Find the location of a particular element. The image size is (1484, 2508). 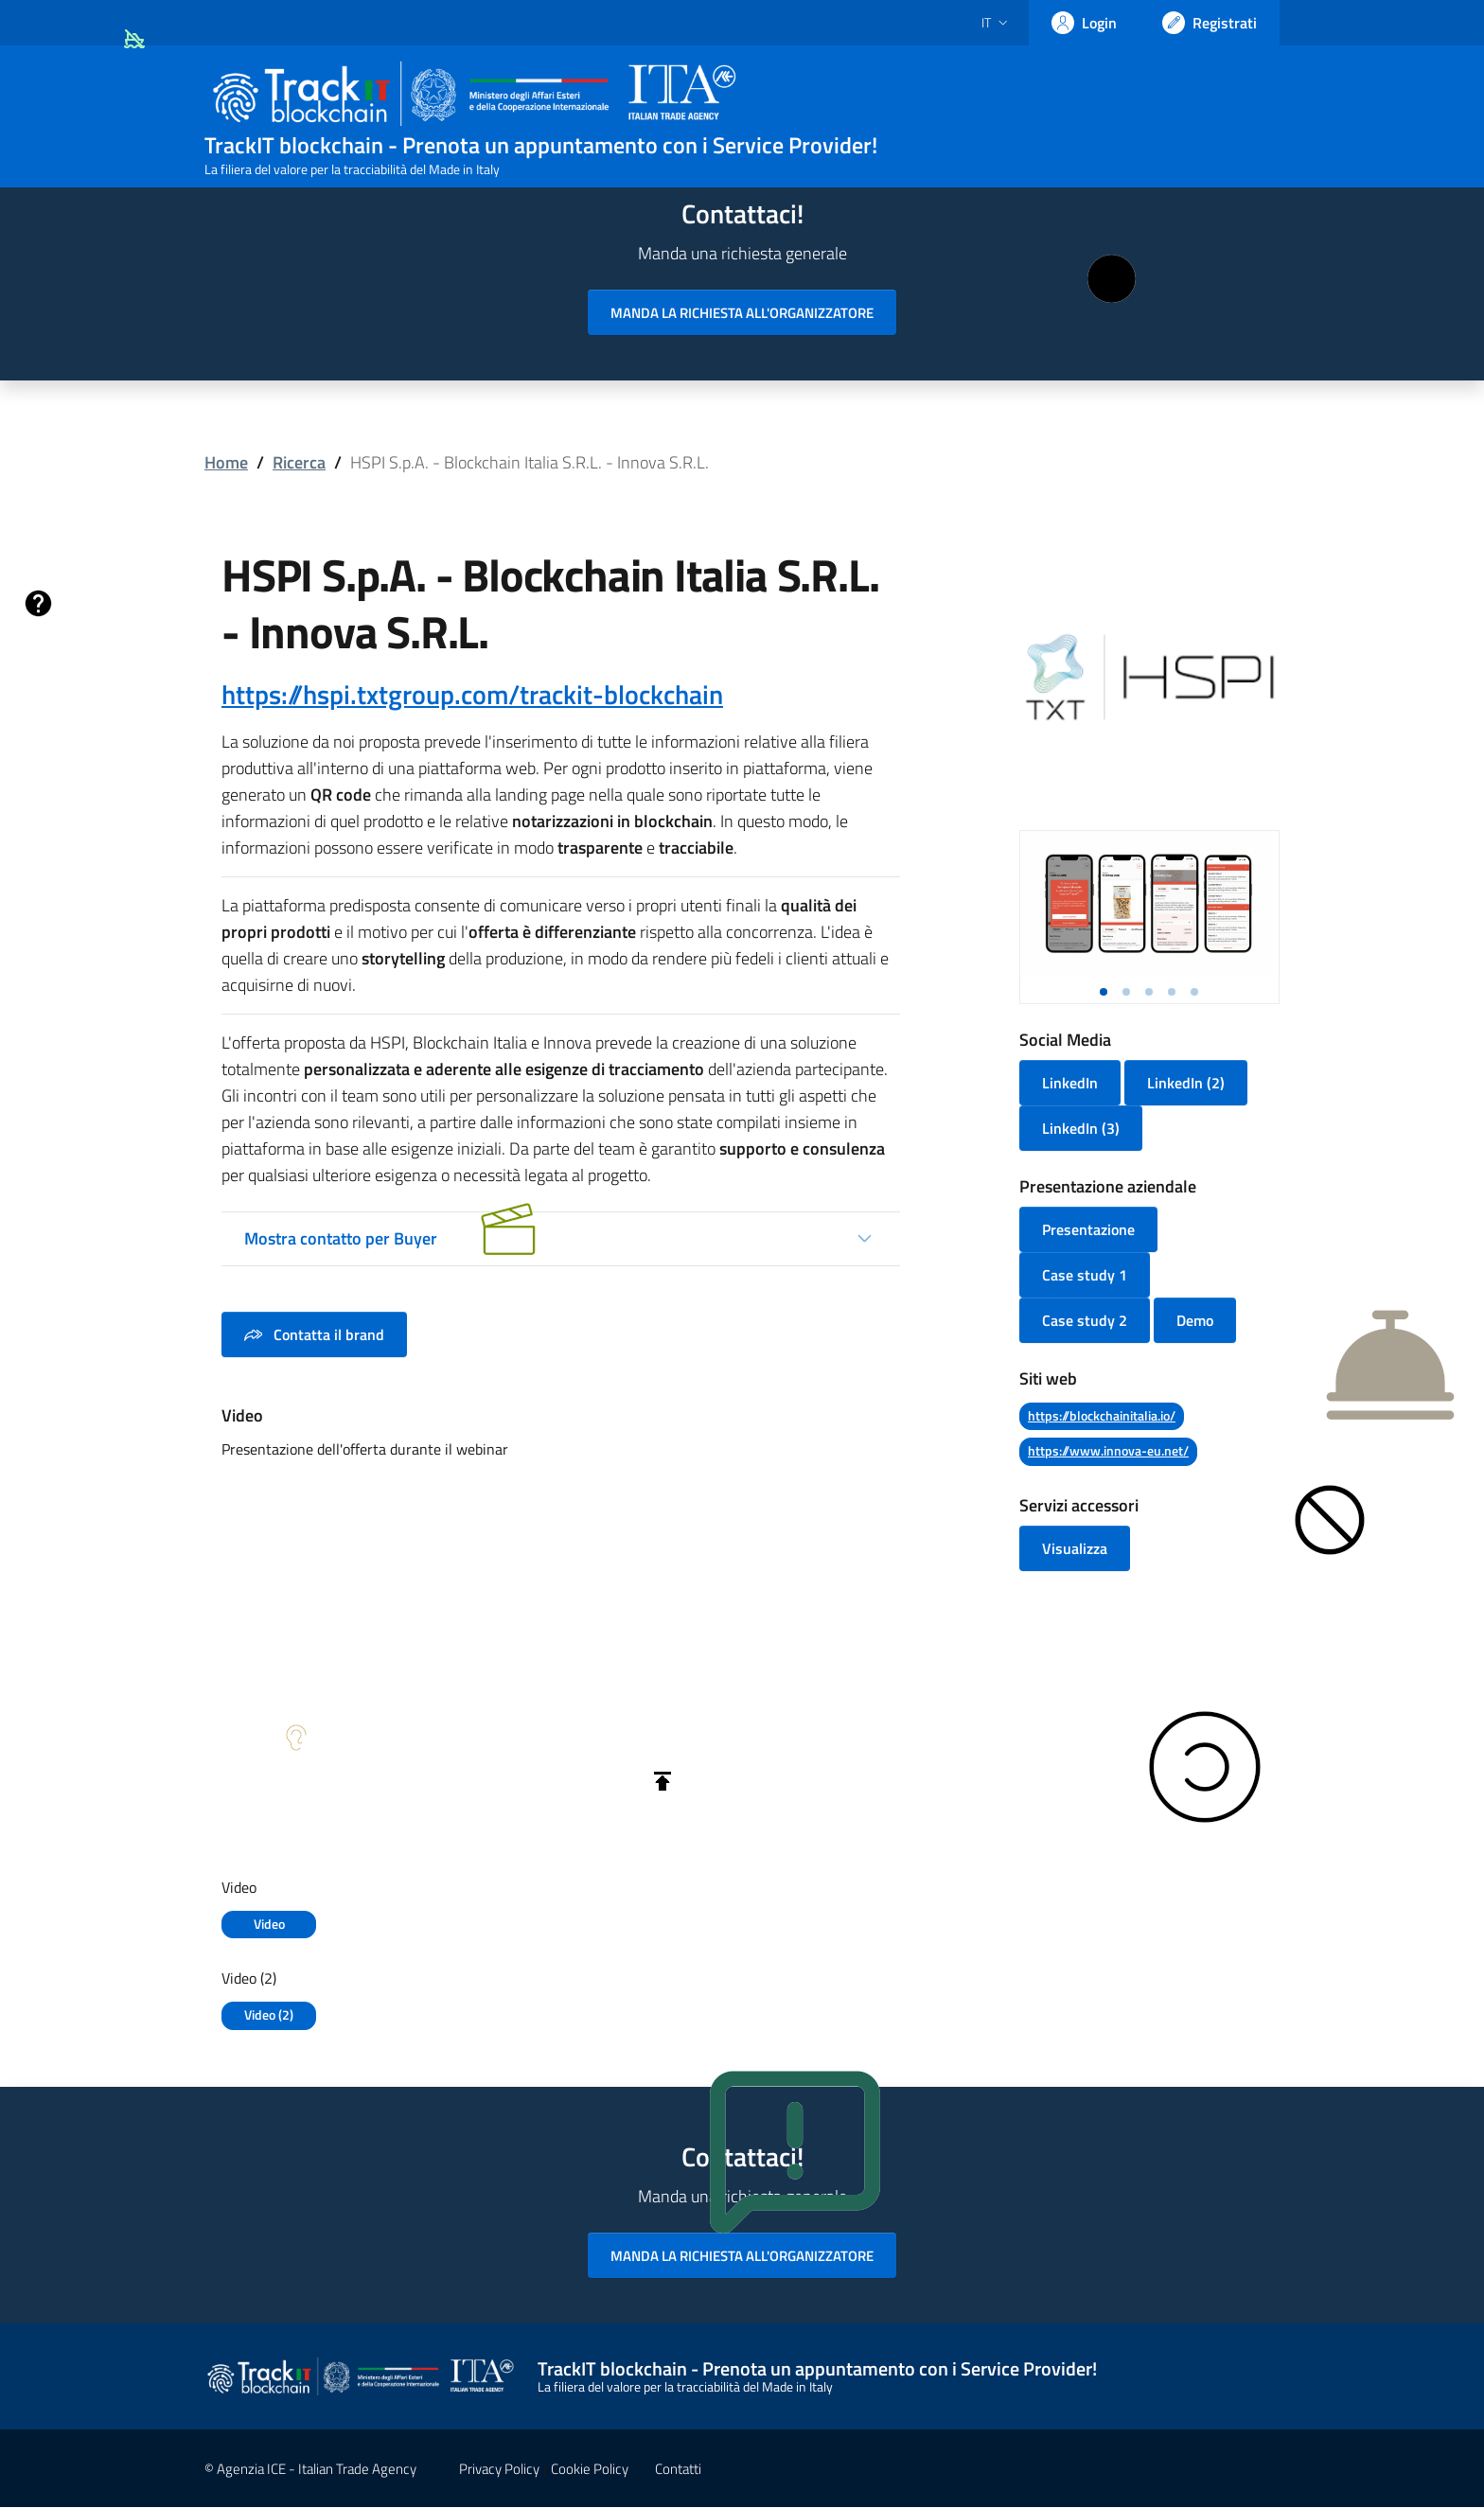

indicates a blocked or prohibited action is located at coordinates (1330, 1520).